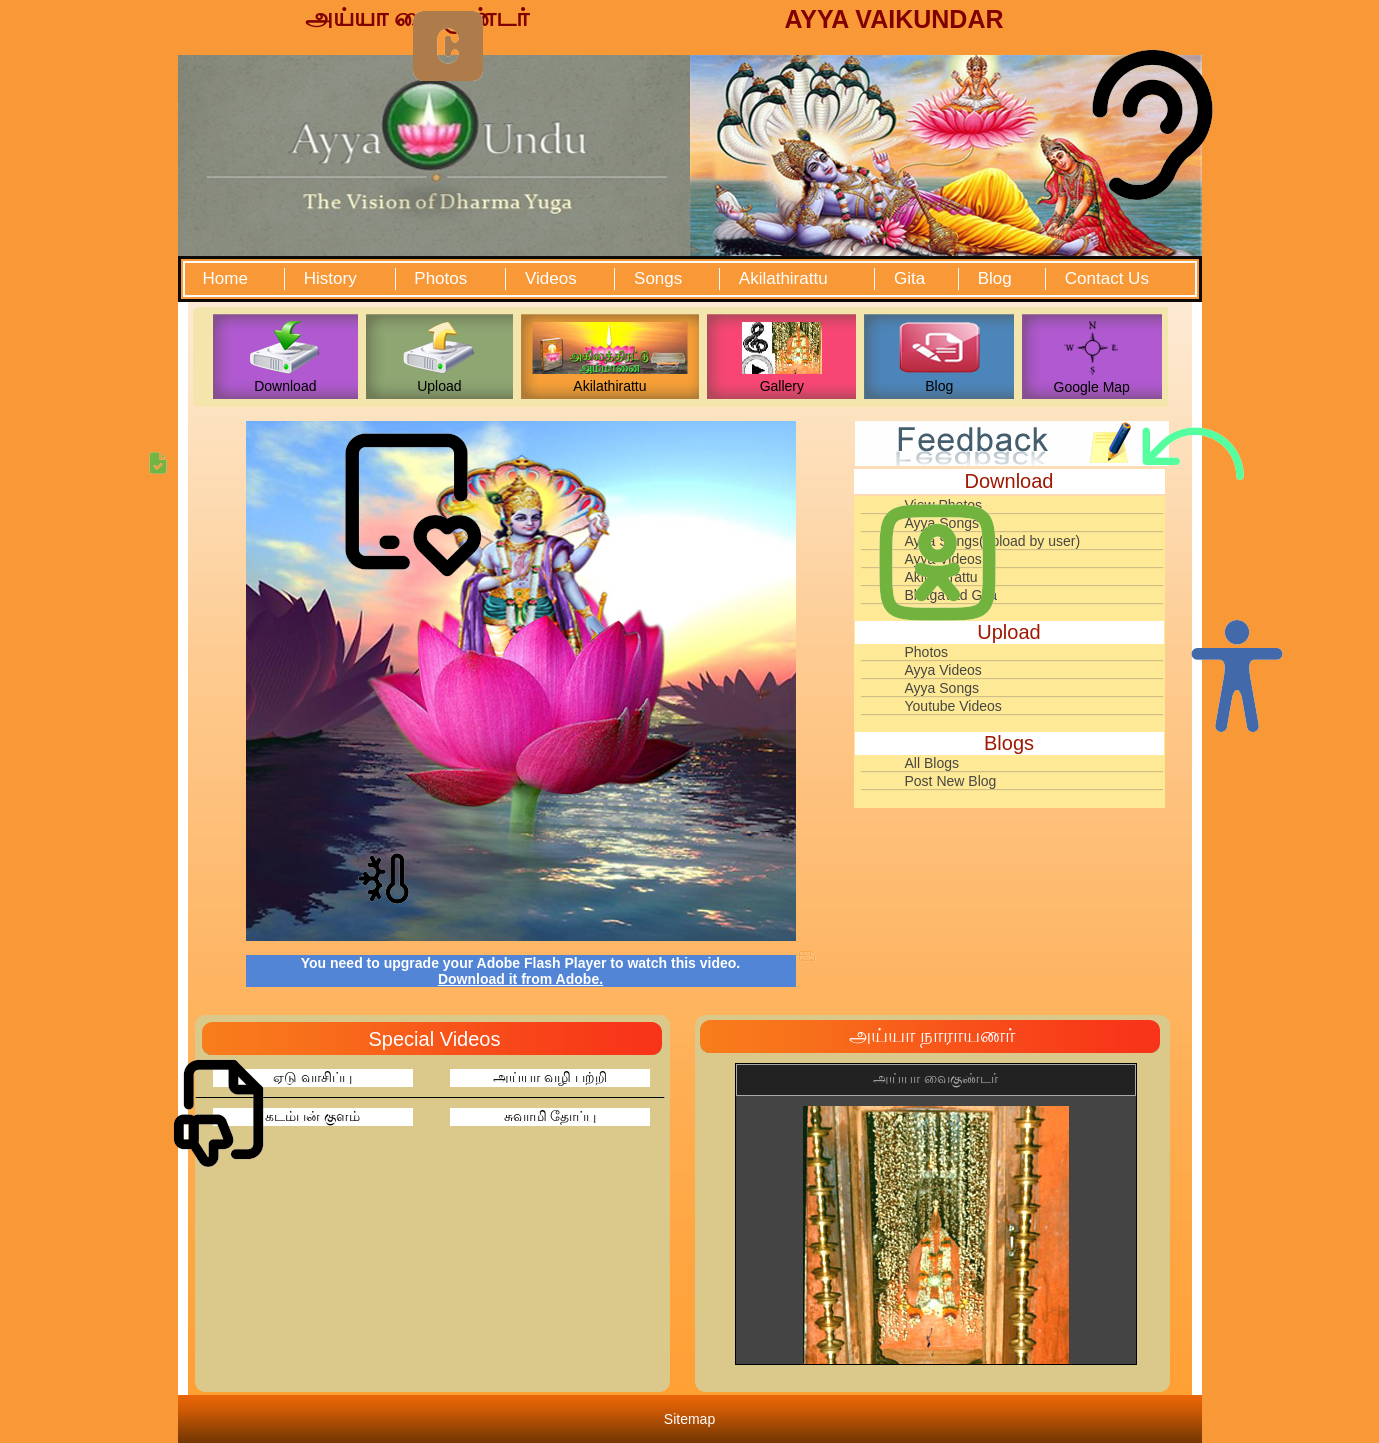  What do you see at coordinates (223, 1109) in the screenshot?
I see `dislike or downvote a document` at bounding box center [223, 1109].